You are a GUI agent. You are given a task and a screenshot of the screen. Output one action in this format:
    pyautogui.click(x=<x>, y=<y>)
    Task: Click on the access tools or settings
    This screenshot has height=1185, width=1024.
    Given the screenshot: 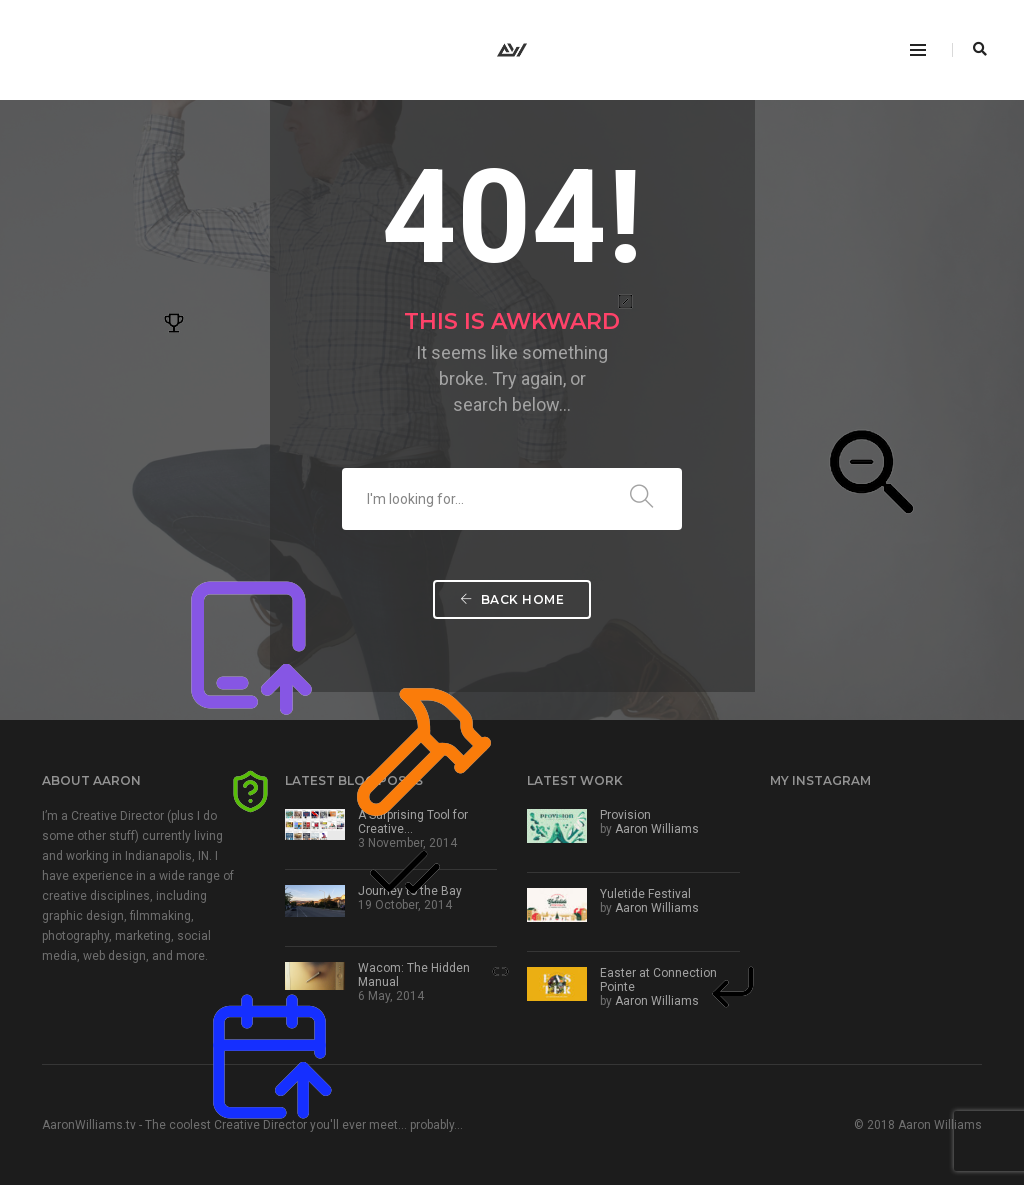 What is the action you would take?
    pyautogui.click(x=424, y=749)
    